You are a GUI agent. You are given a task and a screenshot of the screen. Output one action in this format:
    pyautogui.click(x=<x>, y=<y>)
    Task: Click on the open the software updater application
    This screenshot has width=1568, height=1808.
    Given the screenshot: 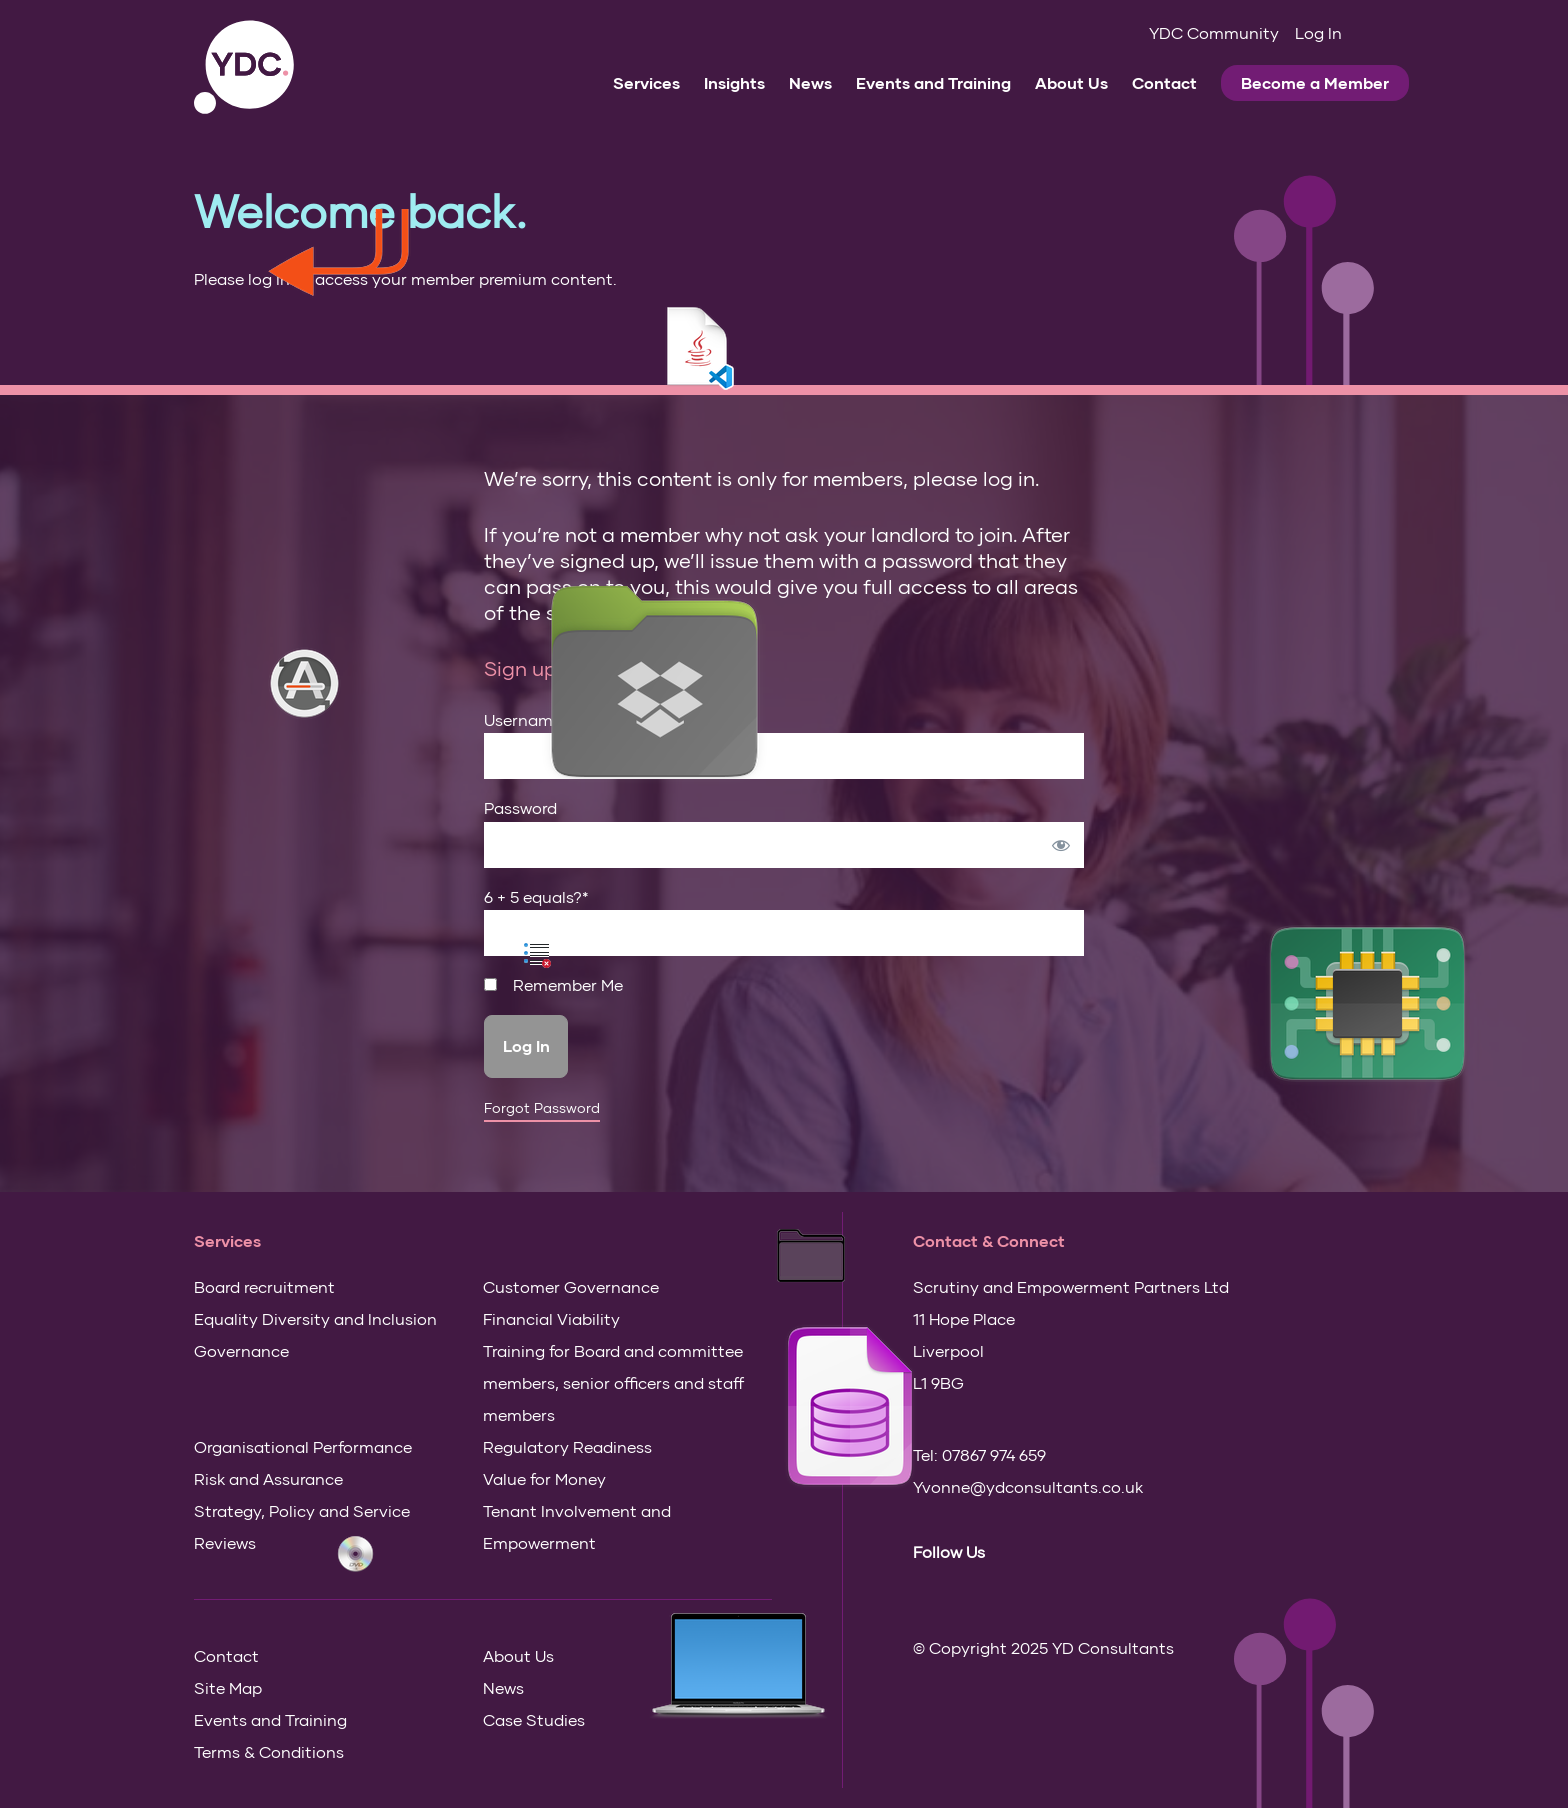 What is the action you would take?
    pyautogui.click(x=304, y=683)
    